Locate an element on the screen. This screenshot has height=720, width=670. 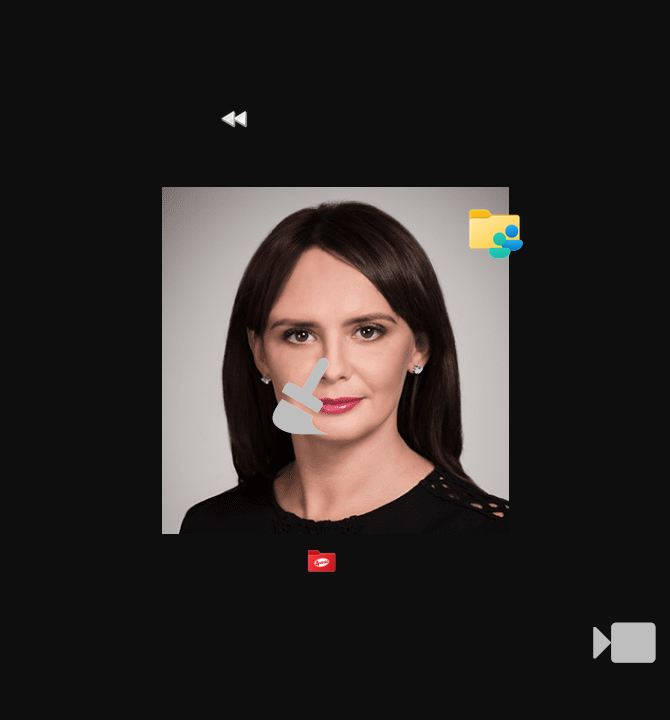
open your videos folder is located at coordinates (624, 640).